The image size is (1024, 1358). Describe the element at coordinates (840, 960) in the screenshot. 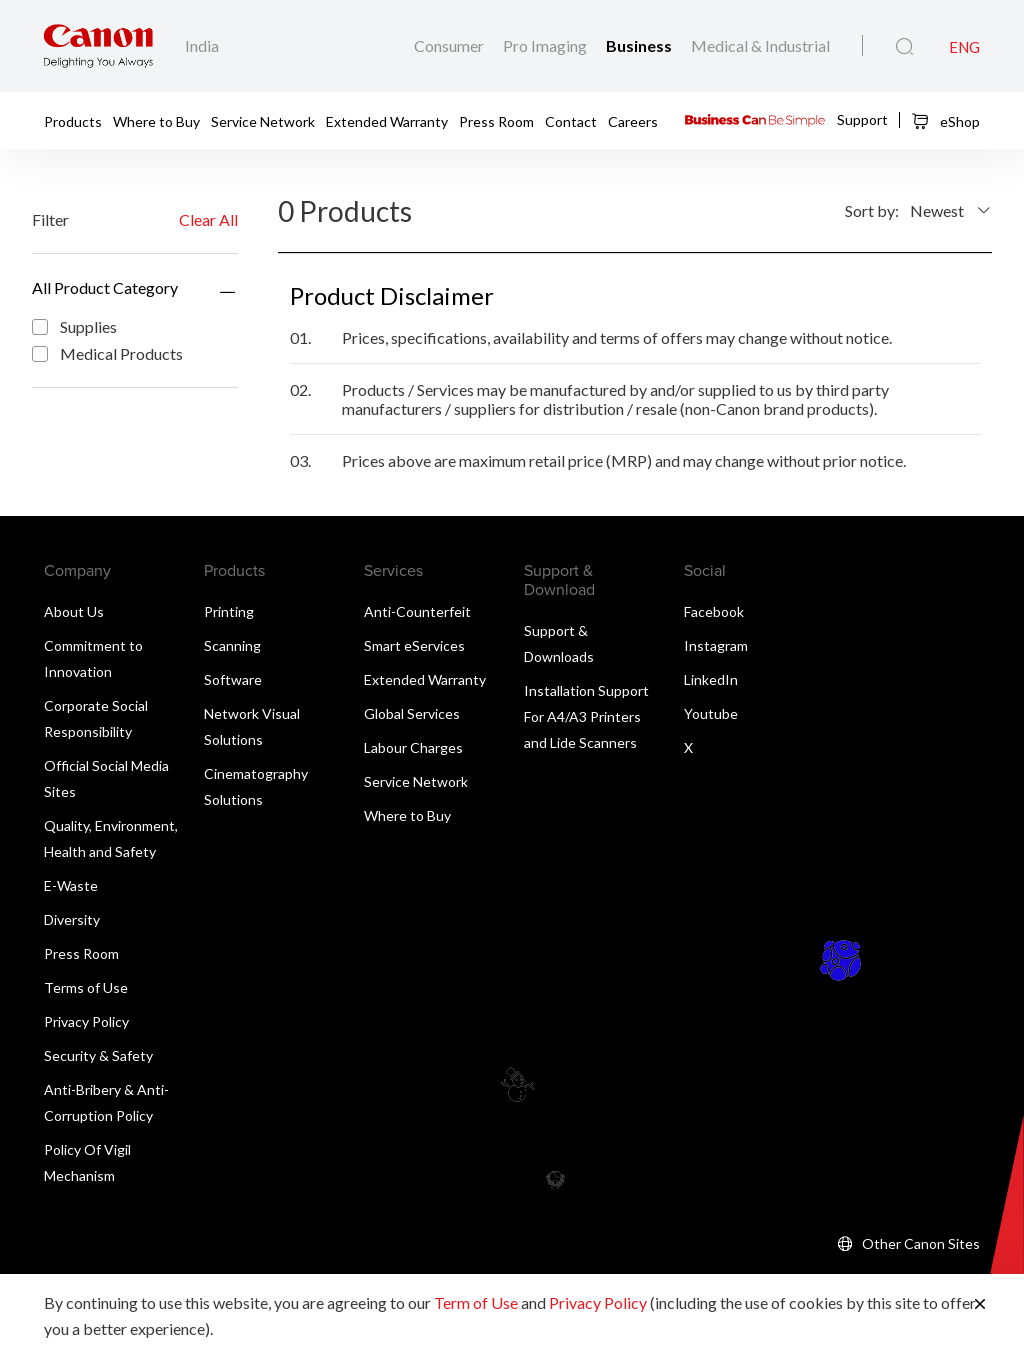

I see `indicates a health condition or medical alert` at that location.